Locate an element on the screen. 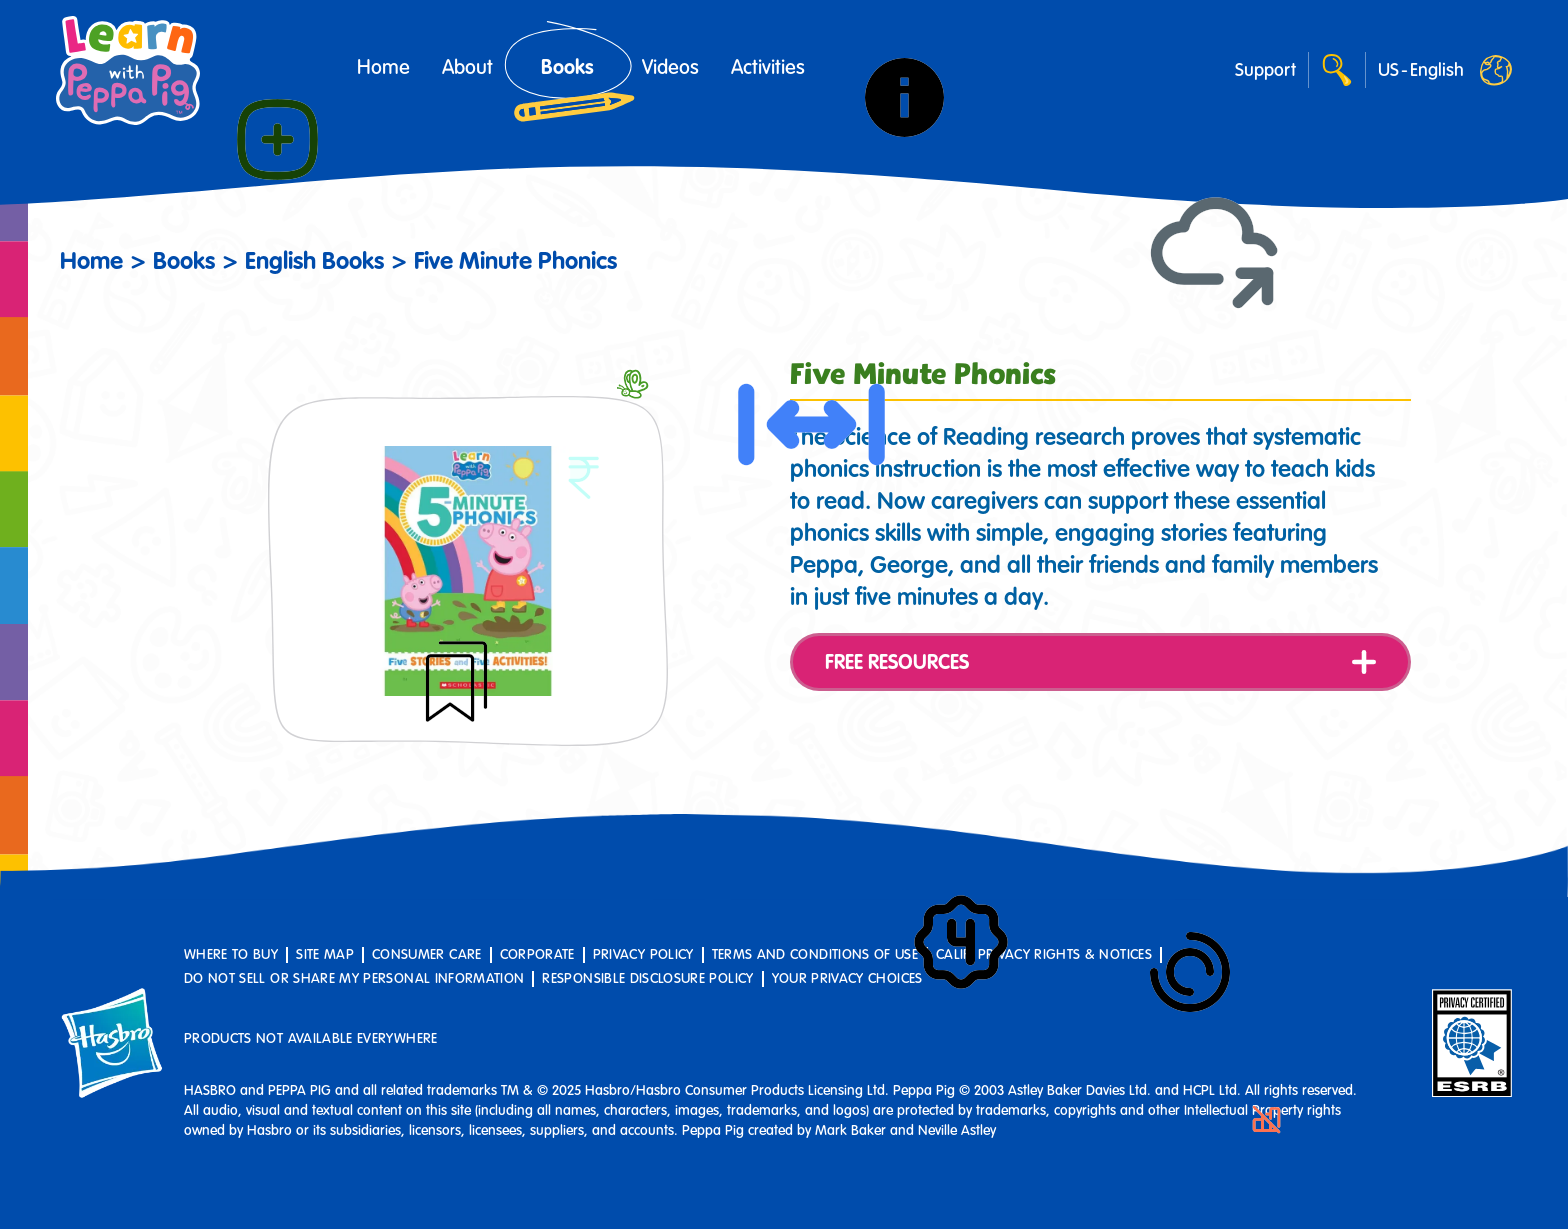 This screenshot has height=1229, width=1568. disable chart or analytics view is located at coordinates (1266, 1119).